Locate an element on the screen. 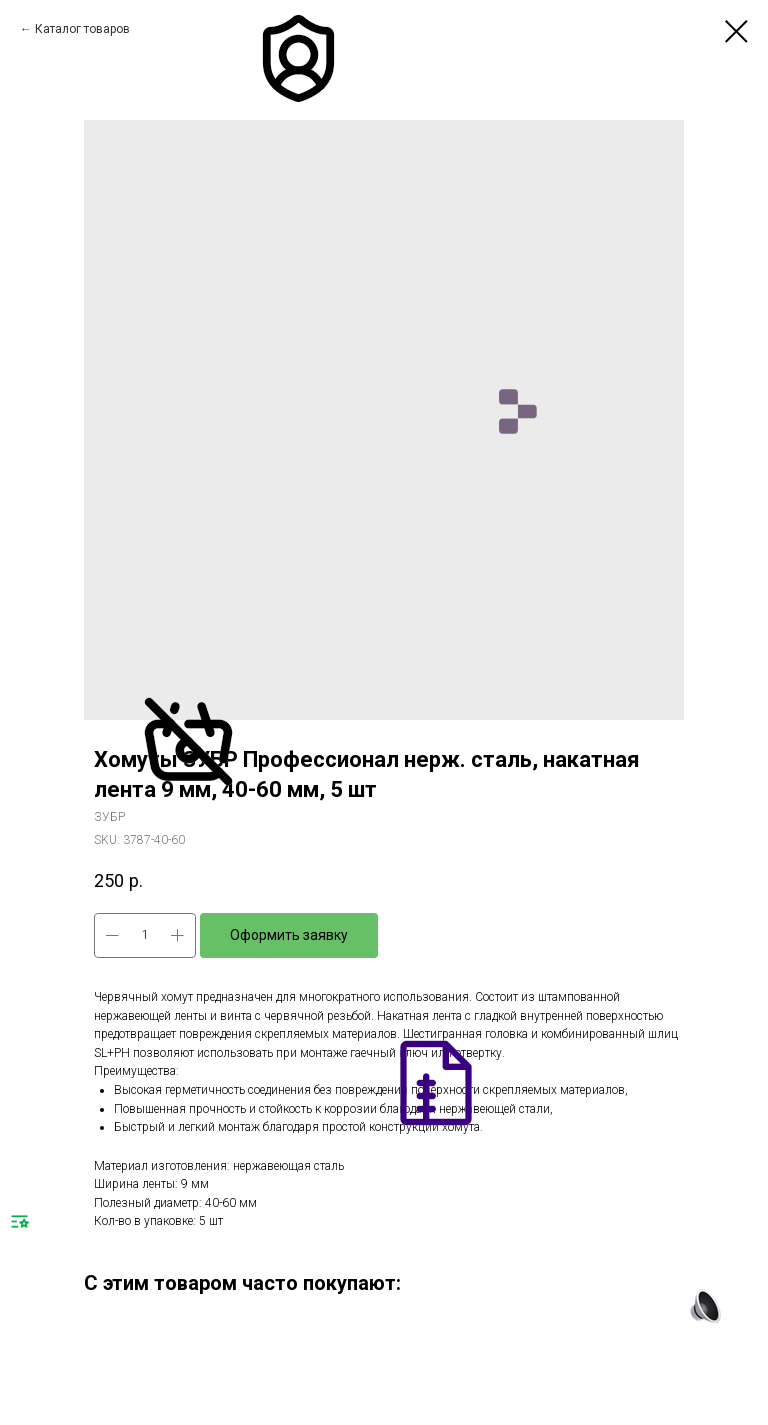  open replit coding environment is located at coordinates (514, 411).